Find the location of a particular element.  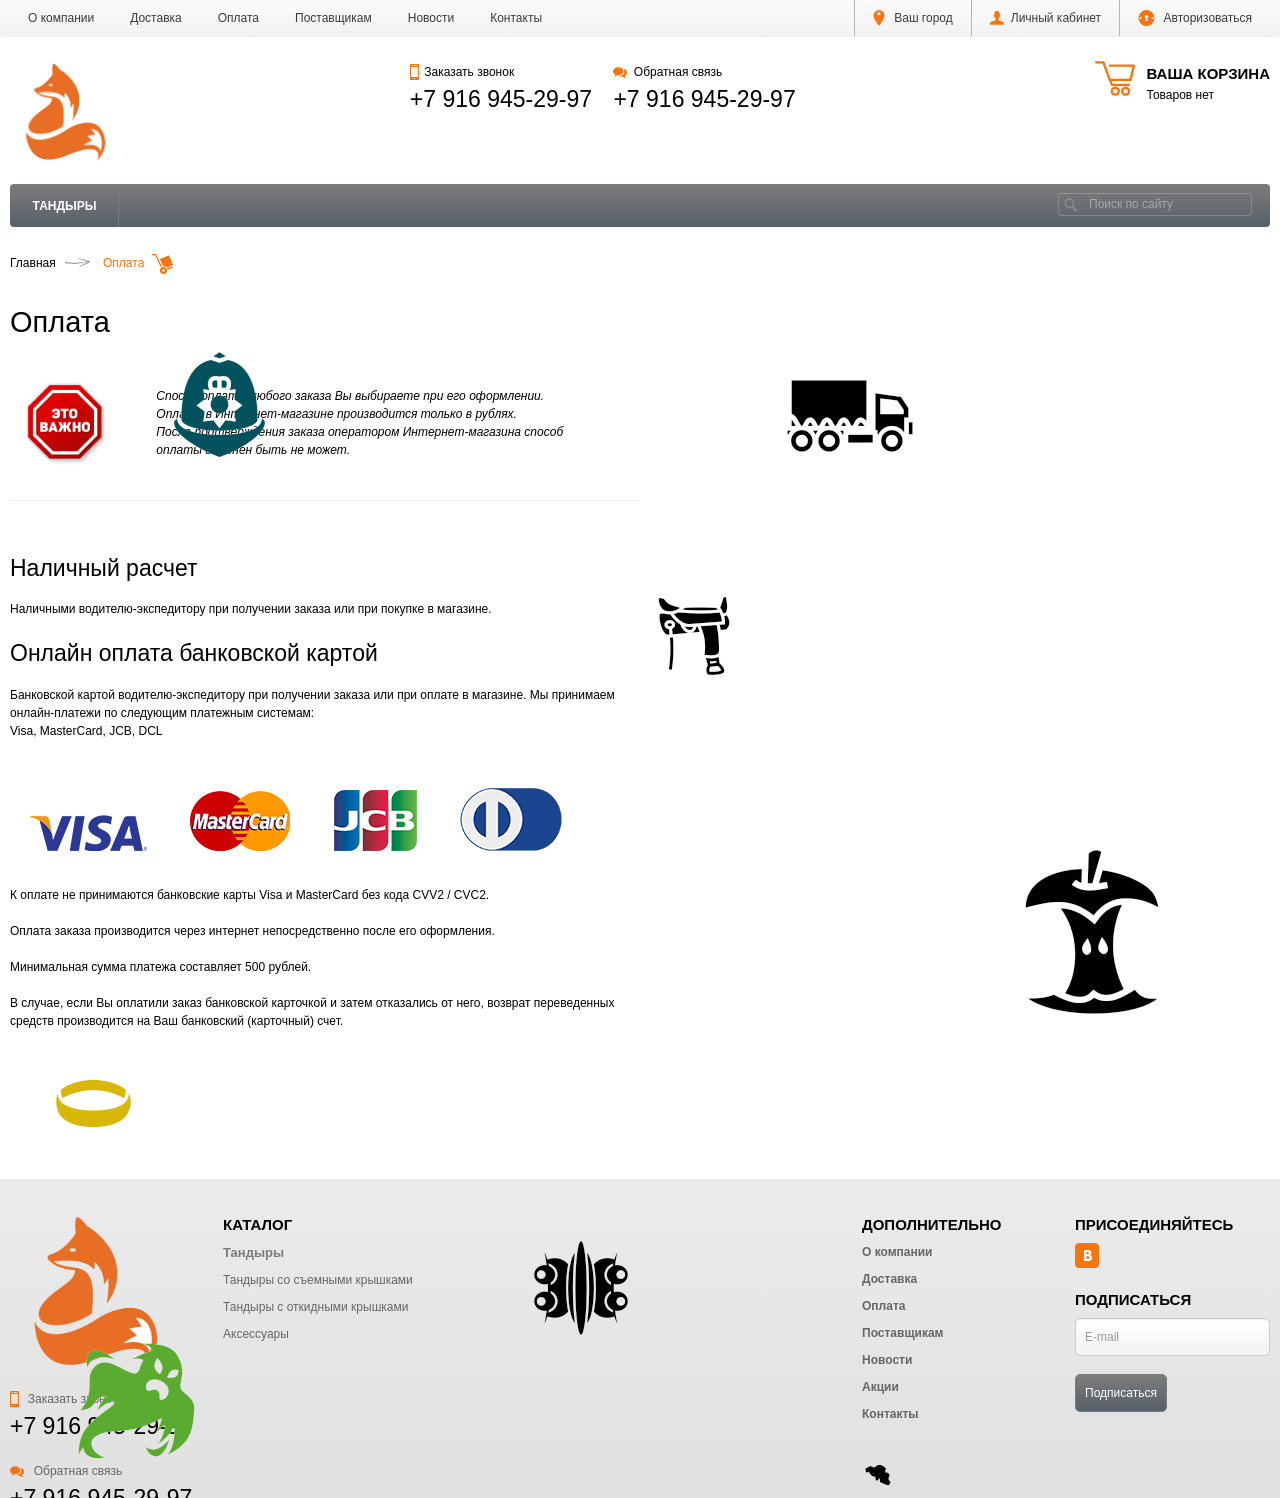

select custodian or guard character class is located at coordinates (219, 404).